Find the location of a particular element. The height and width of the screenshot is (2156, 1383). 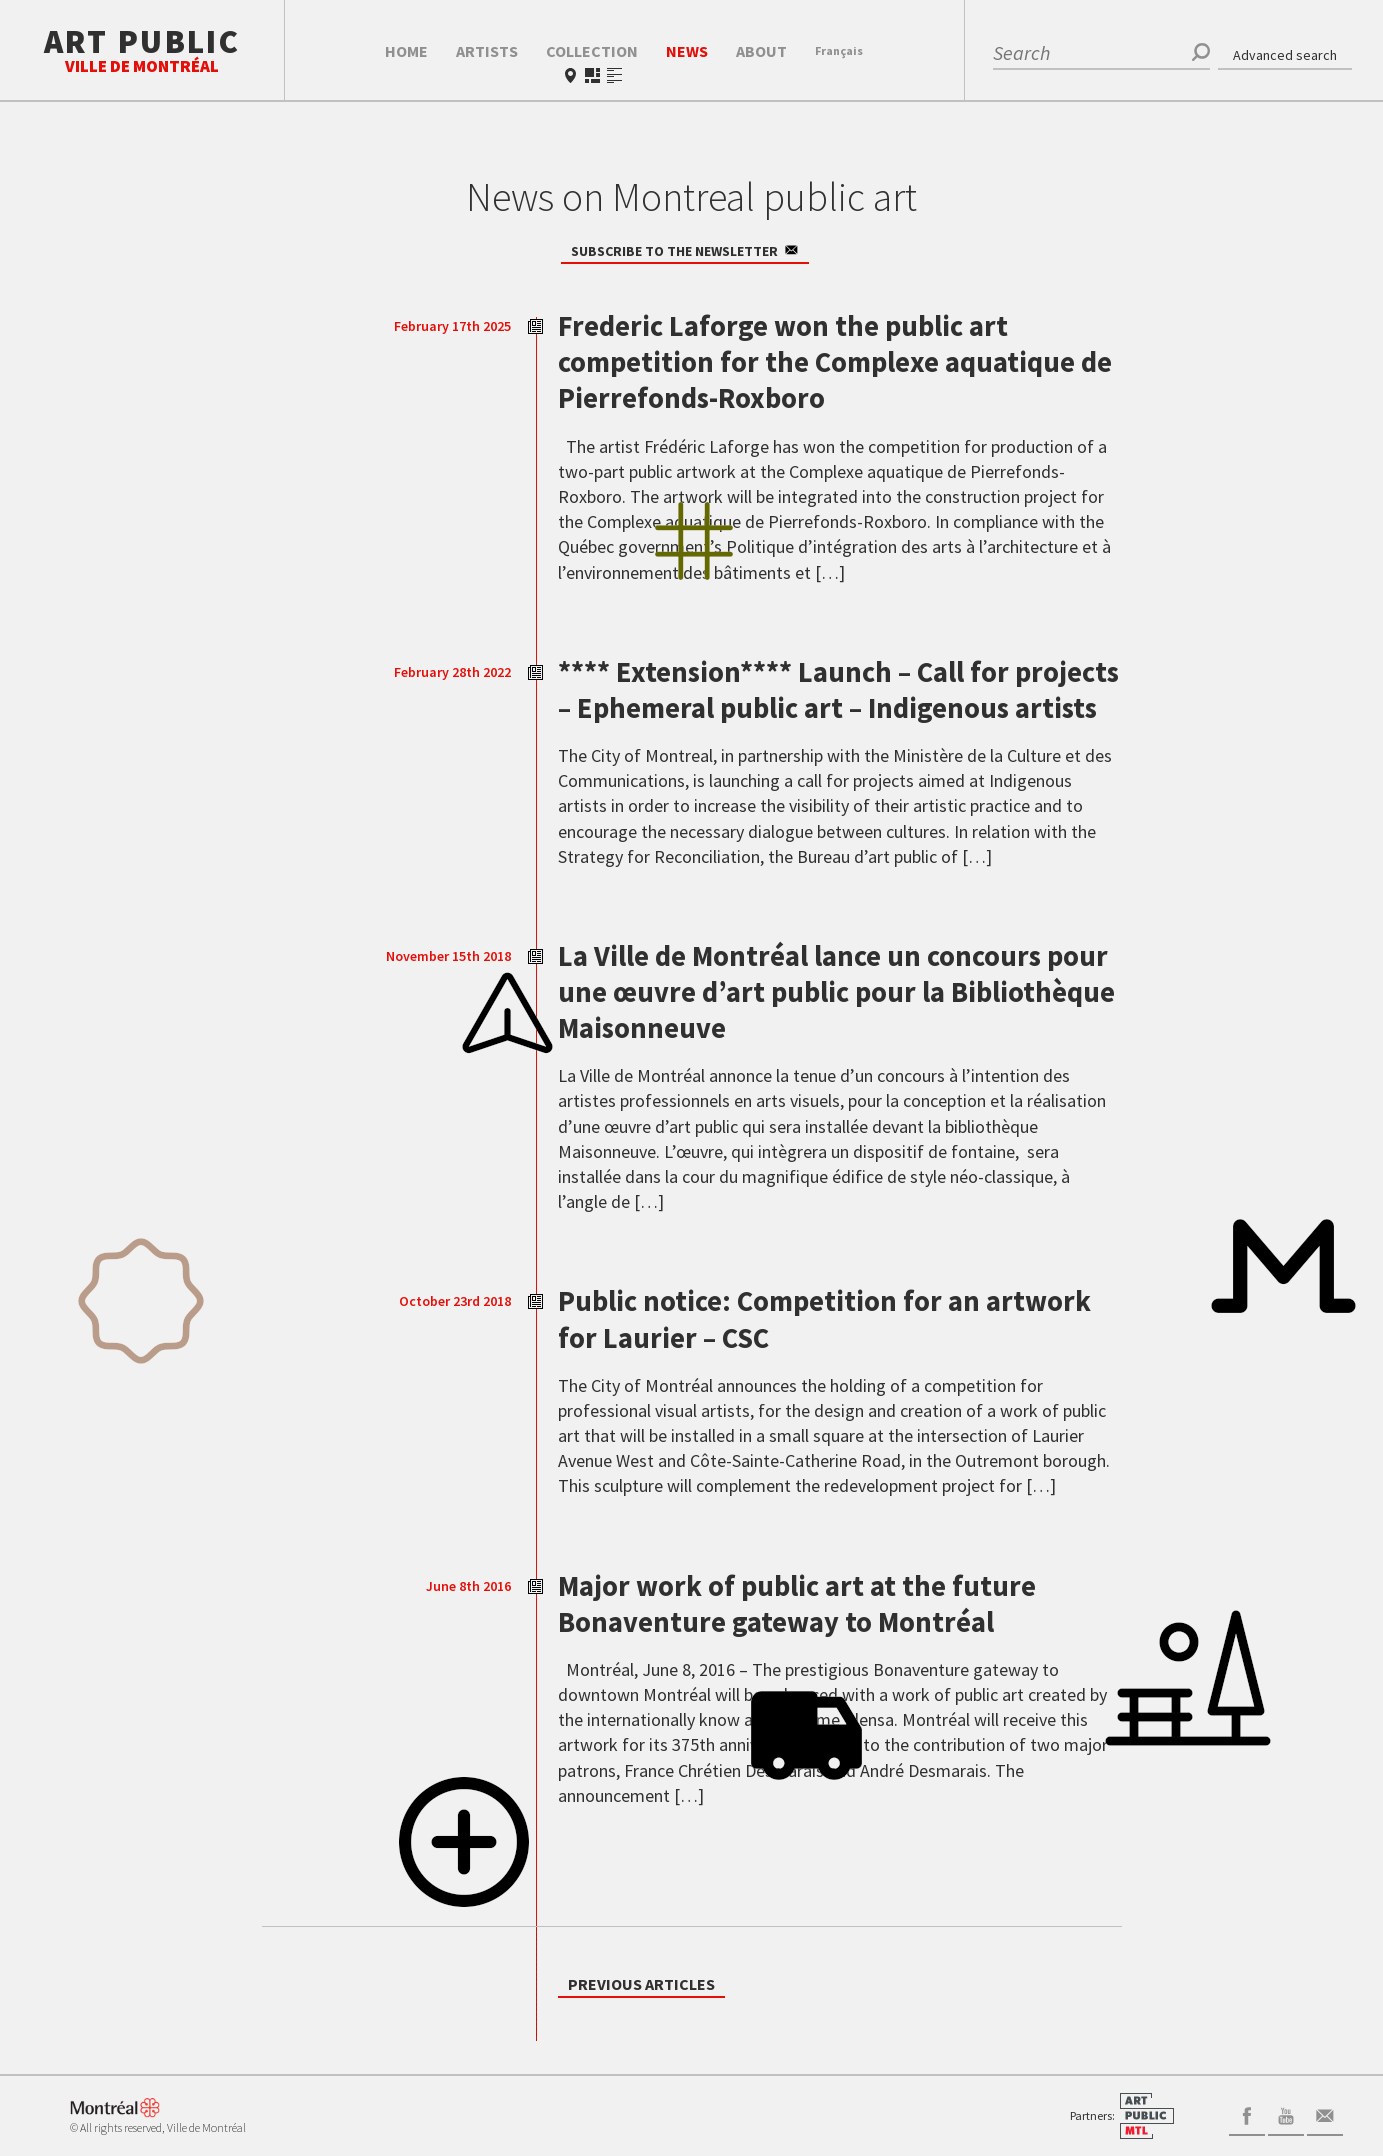

view or browse hashtags is located at coordinates (694, 541).